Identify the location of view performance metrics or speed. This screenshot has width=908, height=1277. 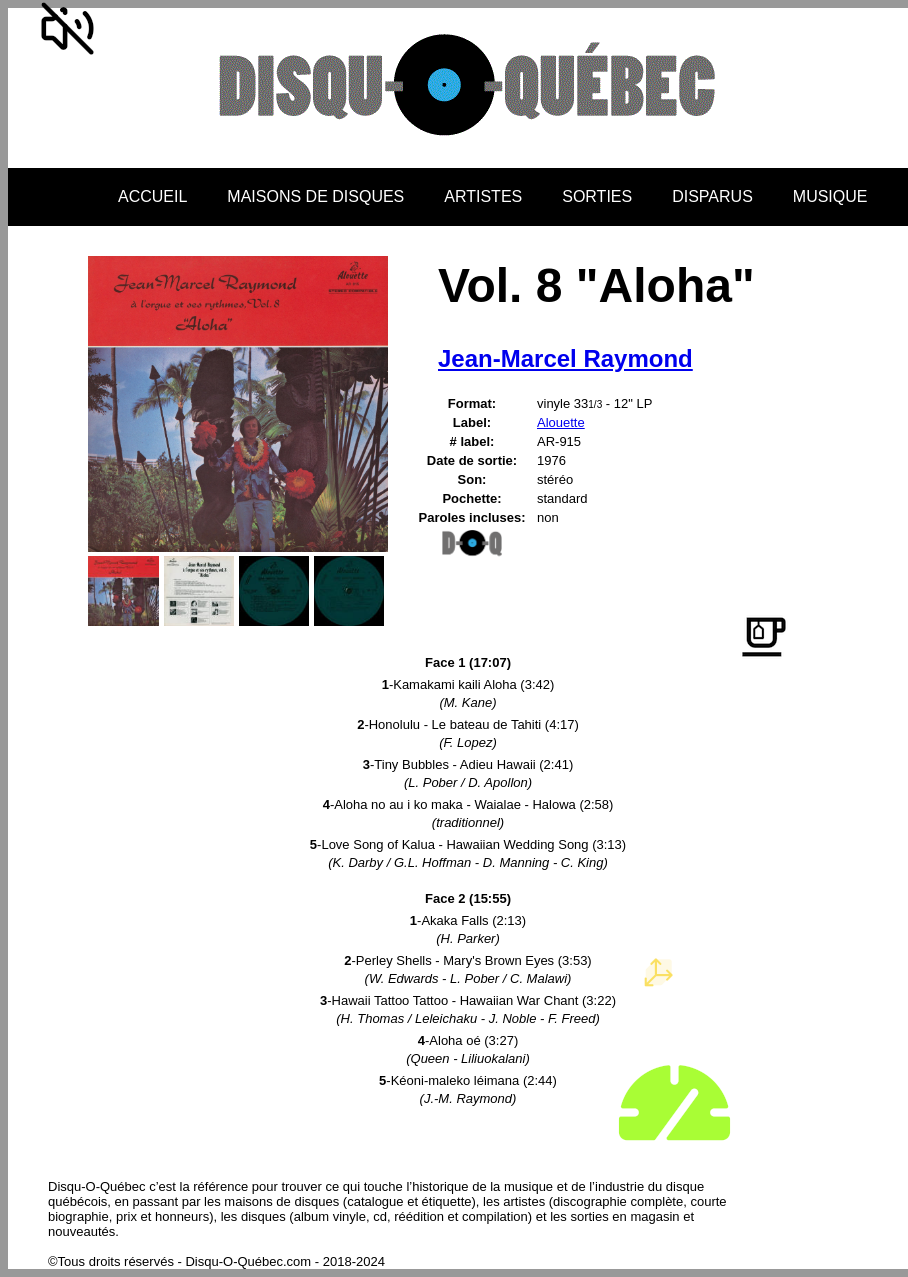
(674, 1108).